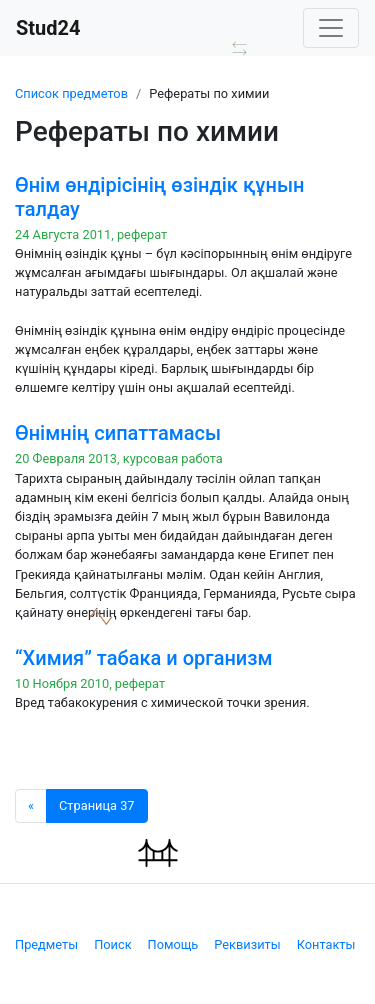  What do you see at coordinates (239, 48) in the screenshot?
I see `swap or exchange items` at bounding box center [239, 48].